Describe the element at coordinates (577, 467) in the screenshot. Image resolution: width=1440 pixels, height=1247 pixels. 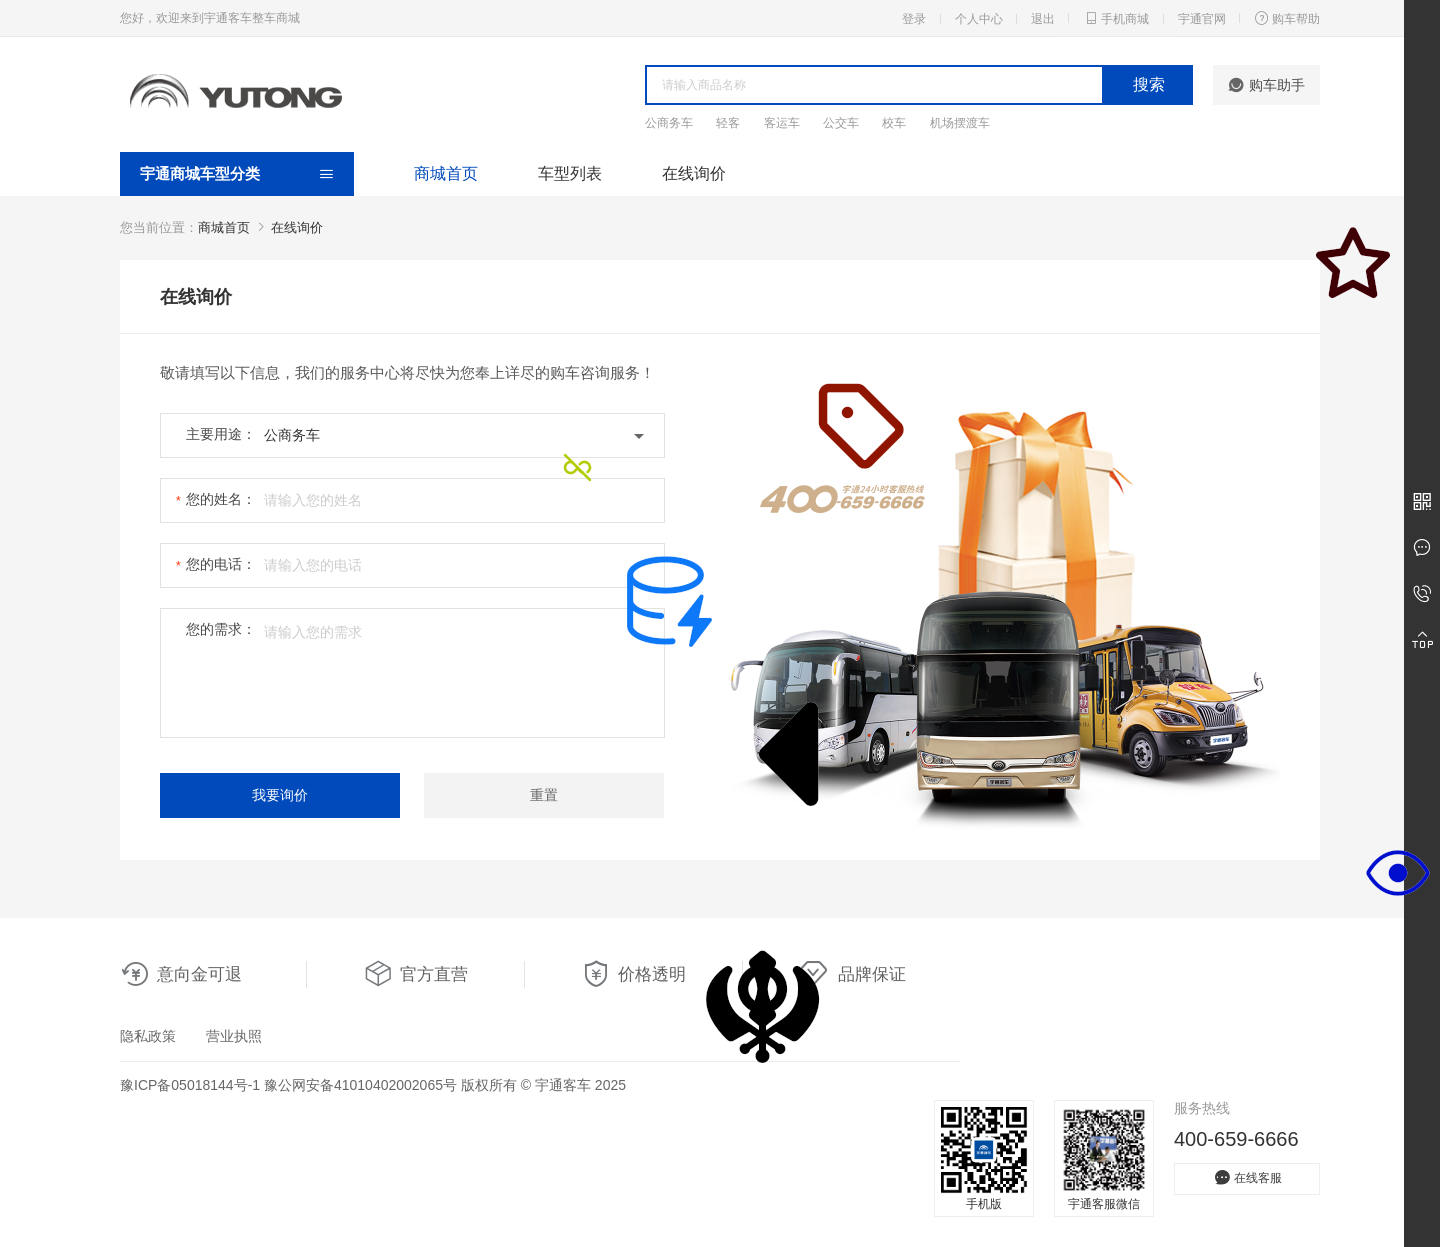
I see `disable infinite scroll or loop mode` at that location.